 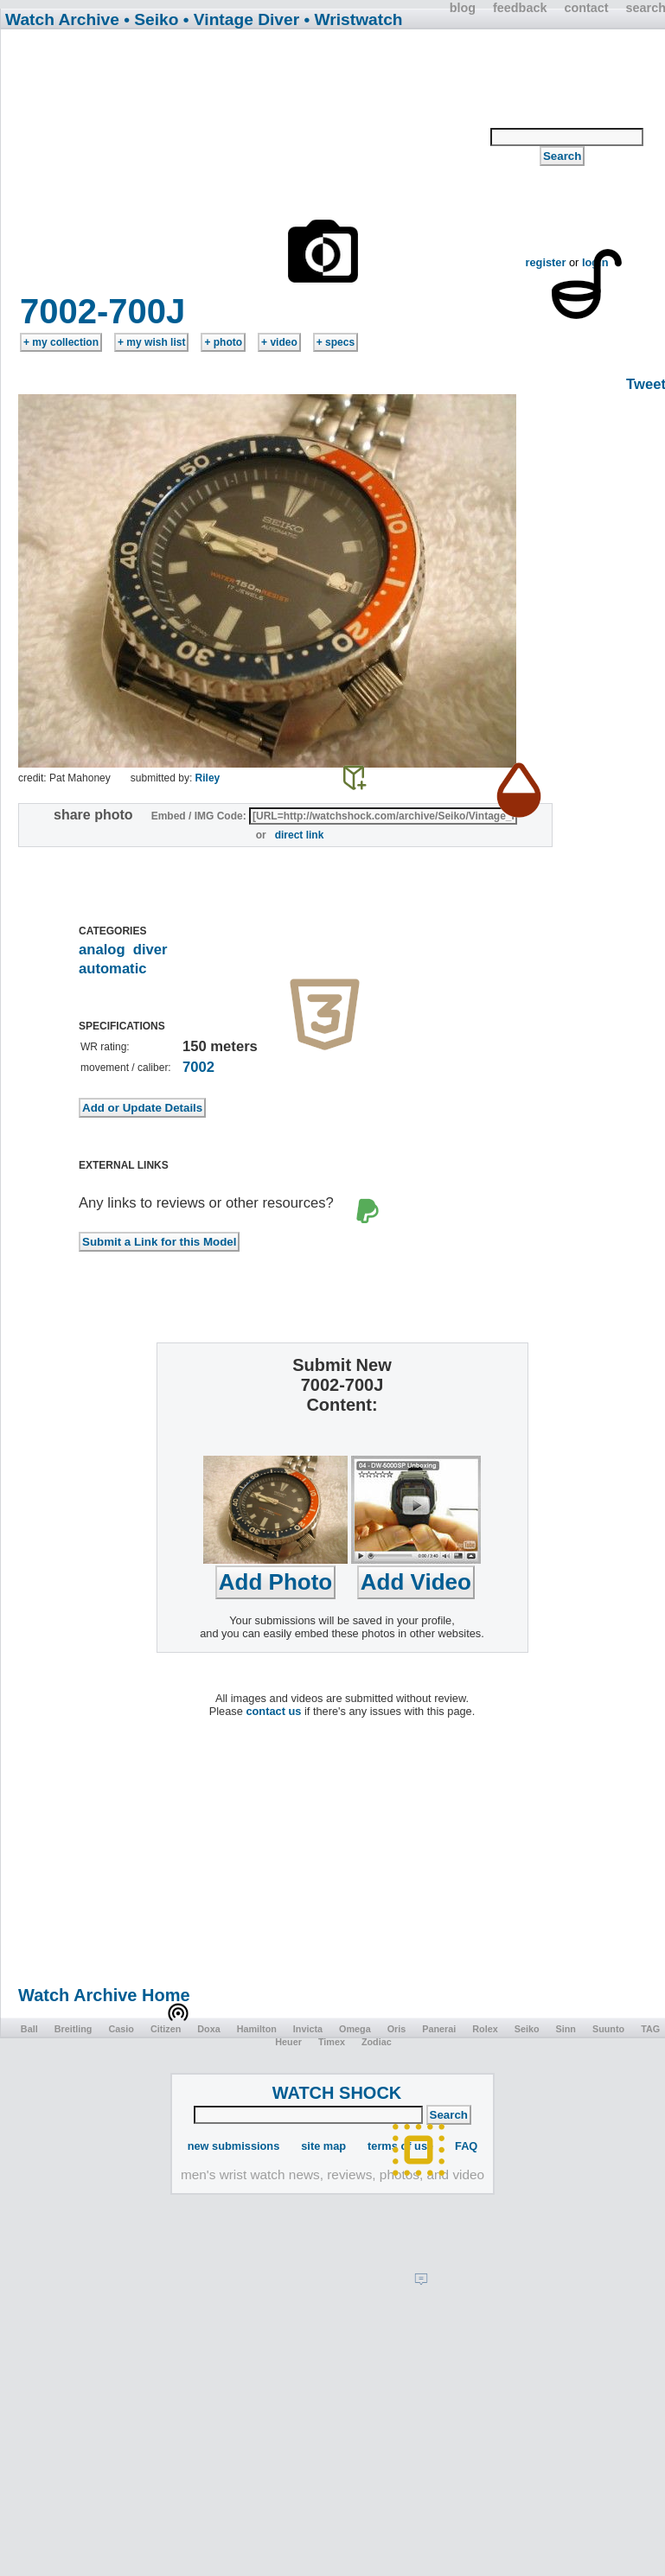 I want to click on indicates CSS3 styling or stylesheet functionality, so click(x=324, y=1013).